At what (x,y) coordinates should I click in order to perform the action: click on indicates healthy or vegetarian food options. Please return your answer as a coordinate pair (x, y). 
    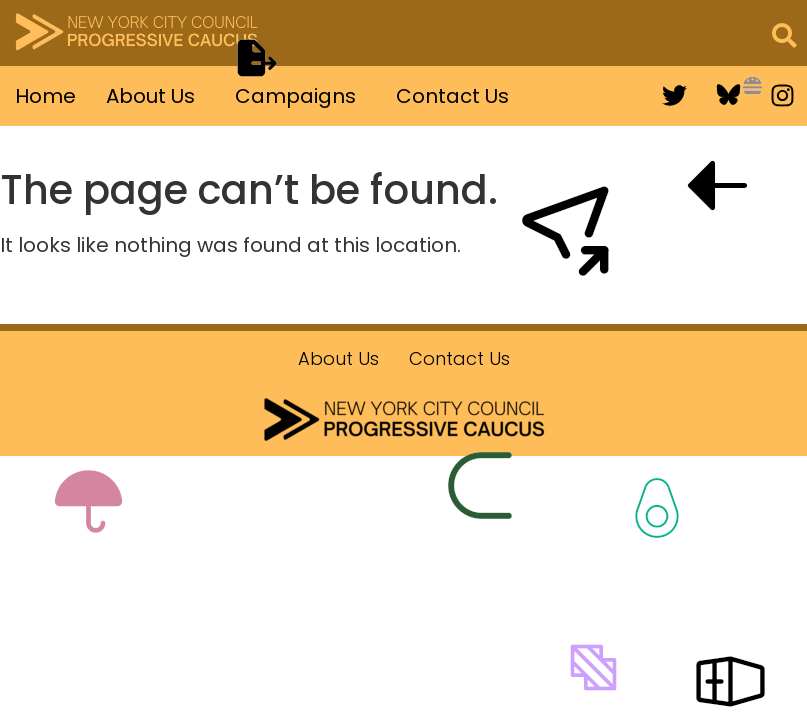
    Looking at the image, I should click on (657, 508).